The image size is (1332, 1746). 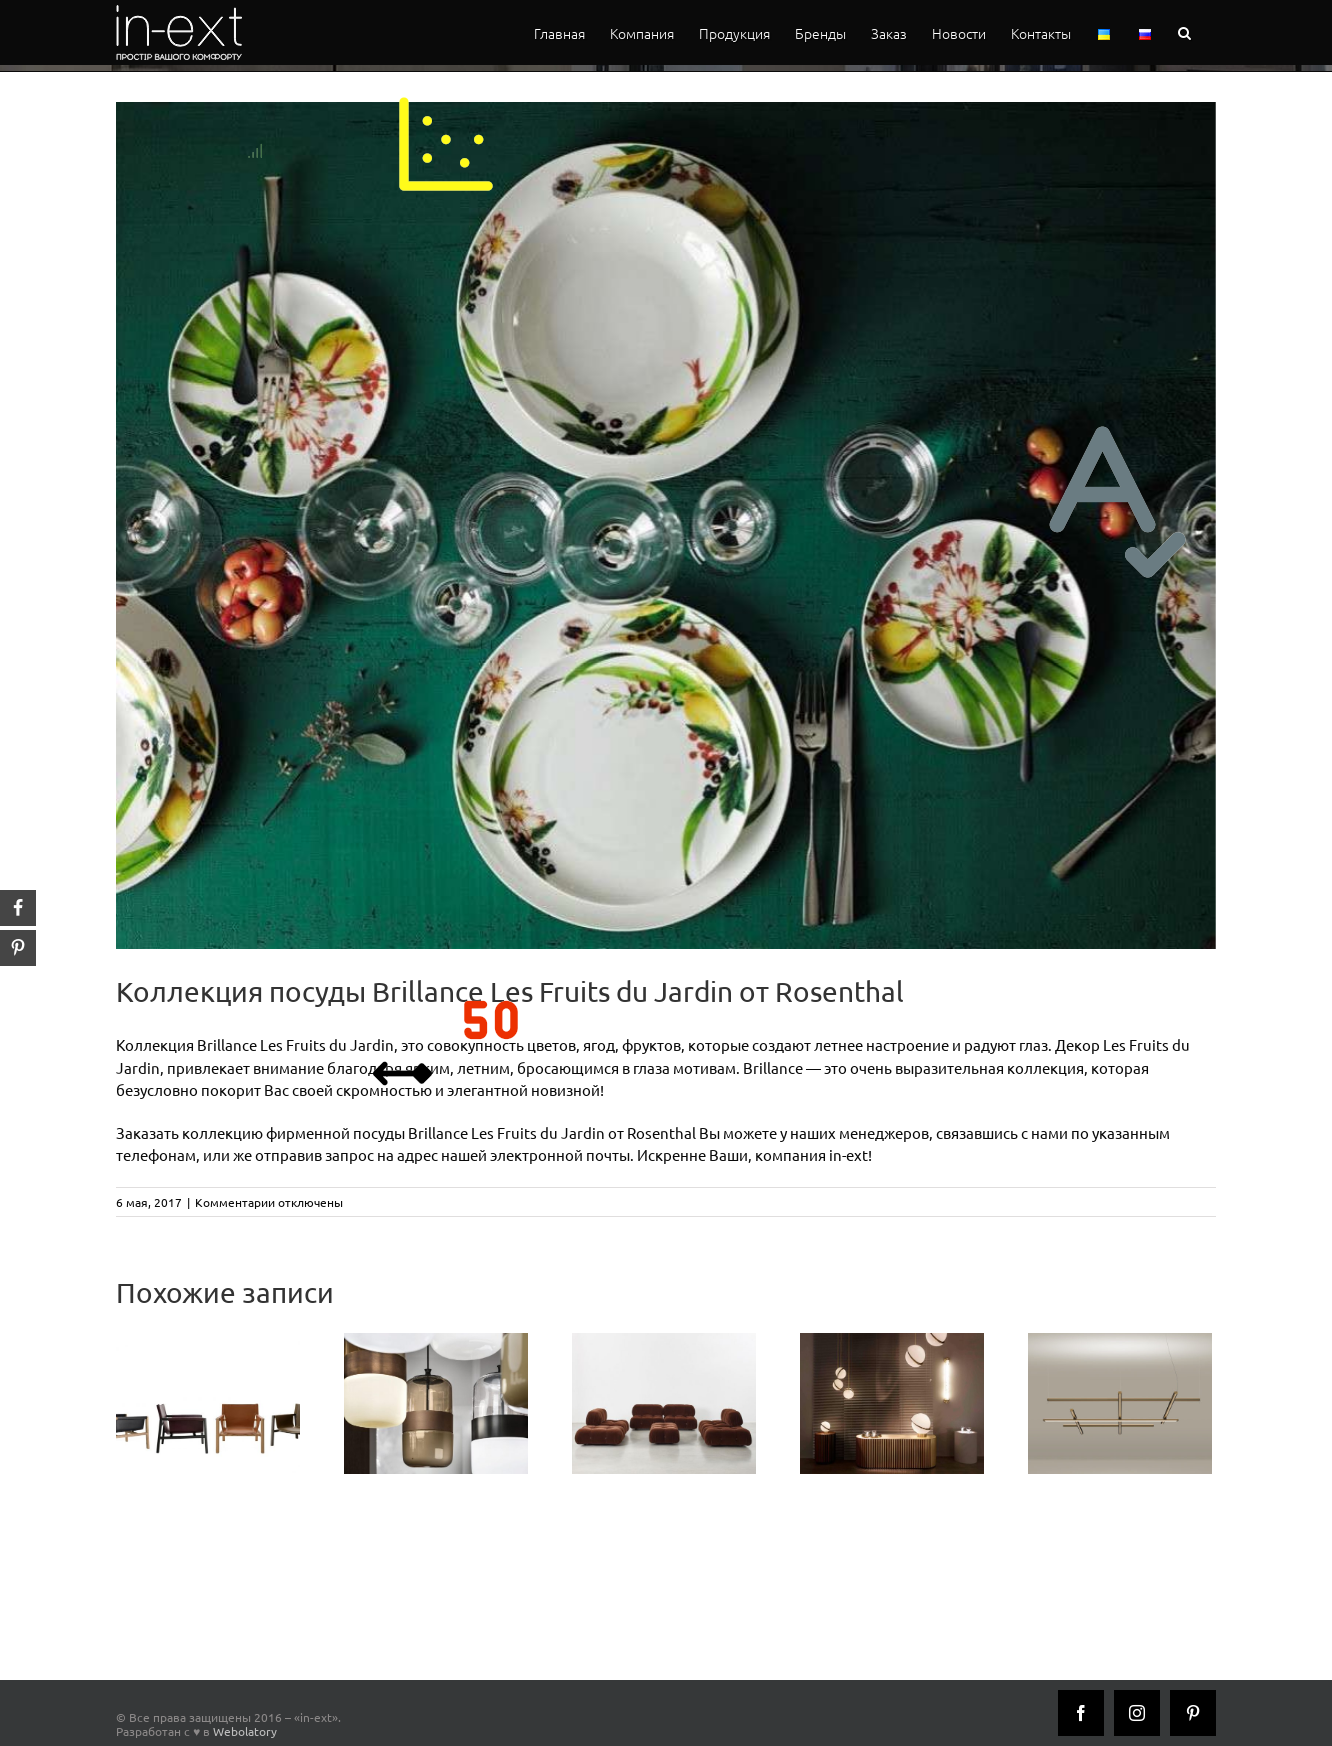 I want to click on go back or return to previous step, so click(x=402, y=1073).